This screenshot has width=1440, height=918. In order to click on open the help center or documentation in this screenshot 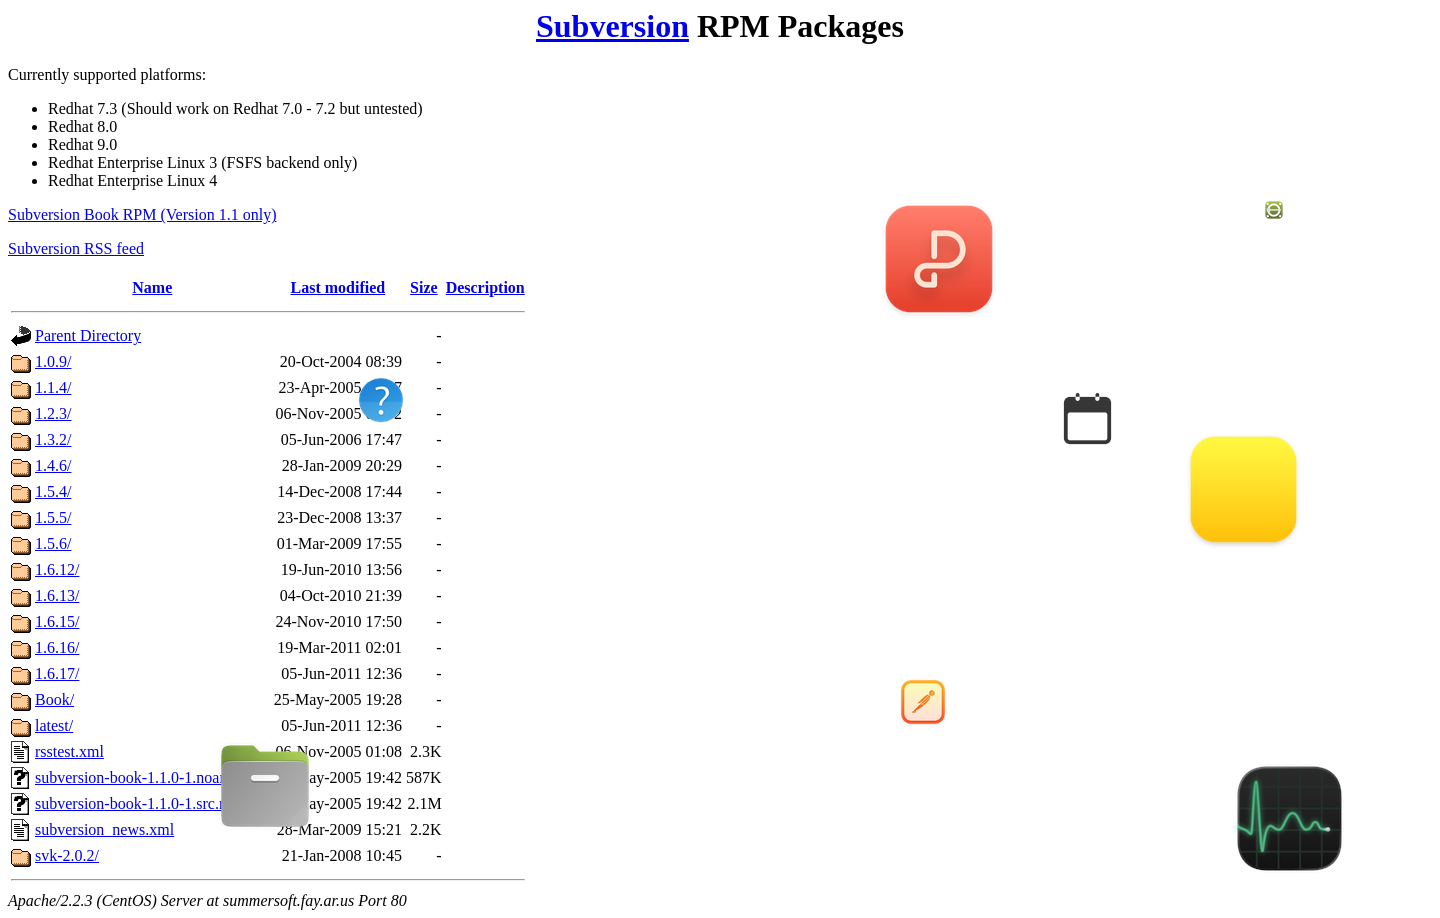, I will do `click(381, 400)`.